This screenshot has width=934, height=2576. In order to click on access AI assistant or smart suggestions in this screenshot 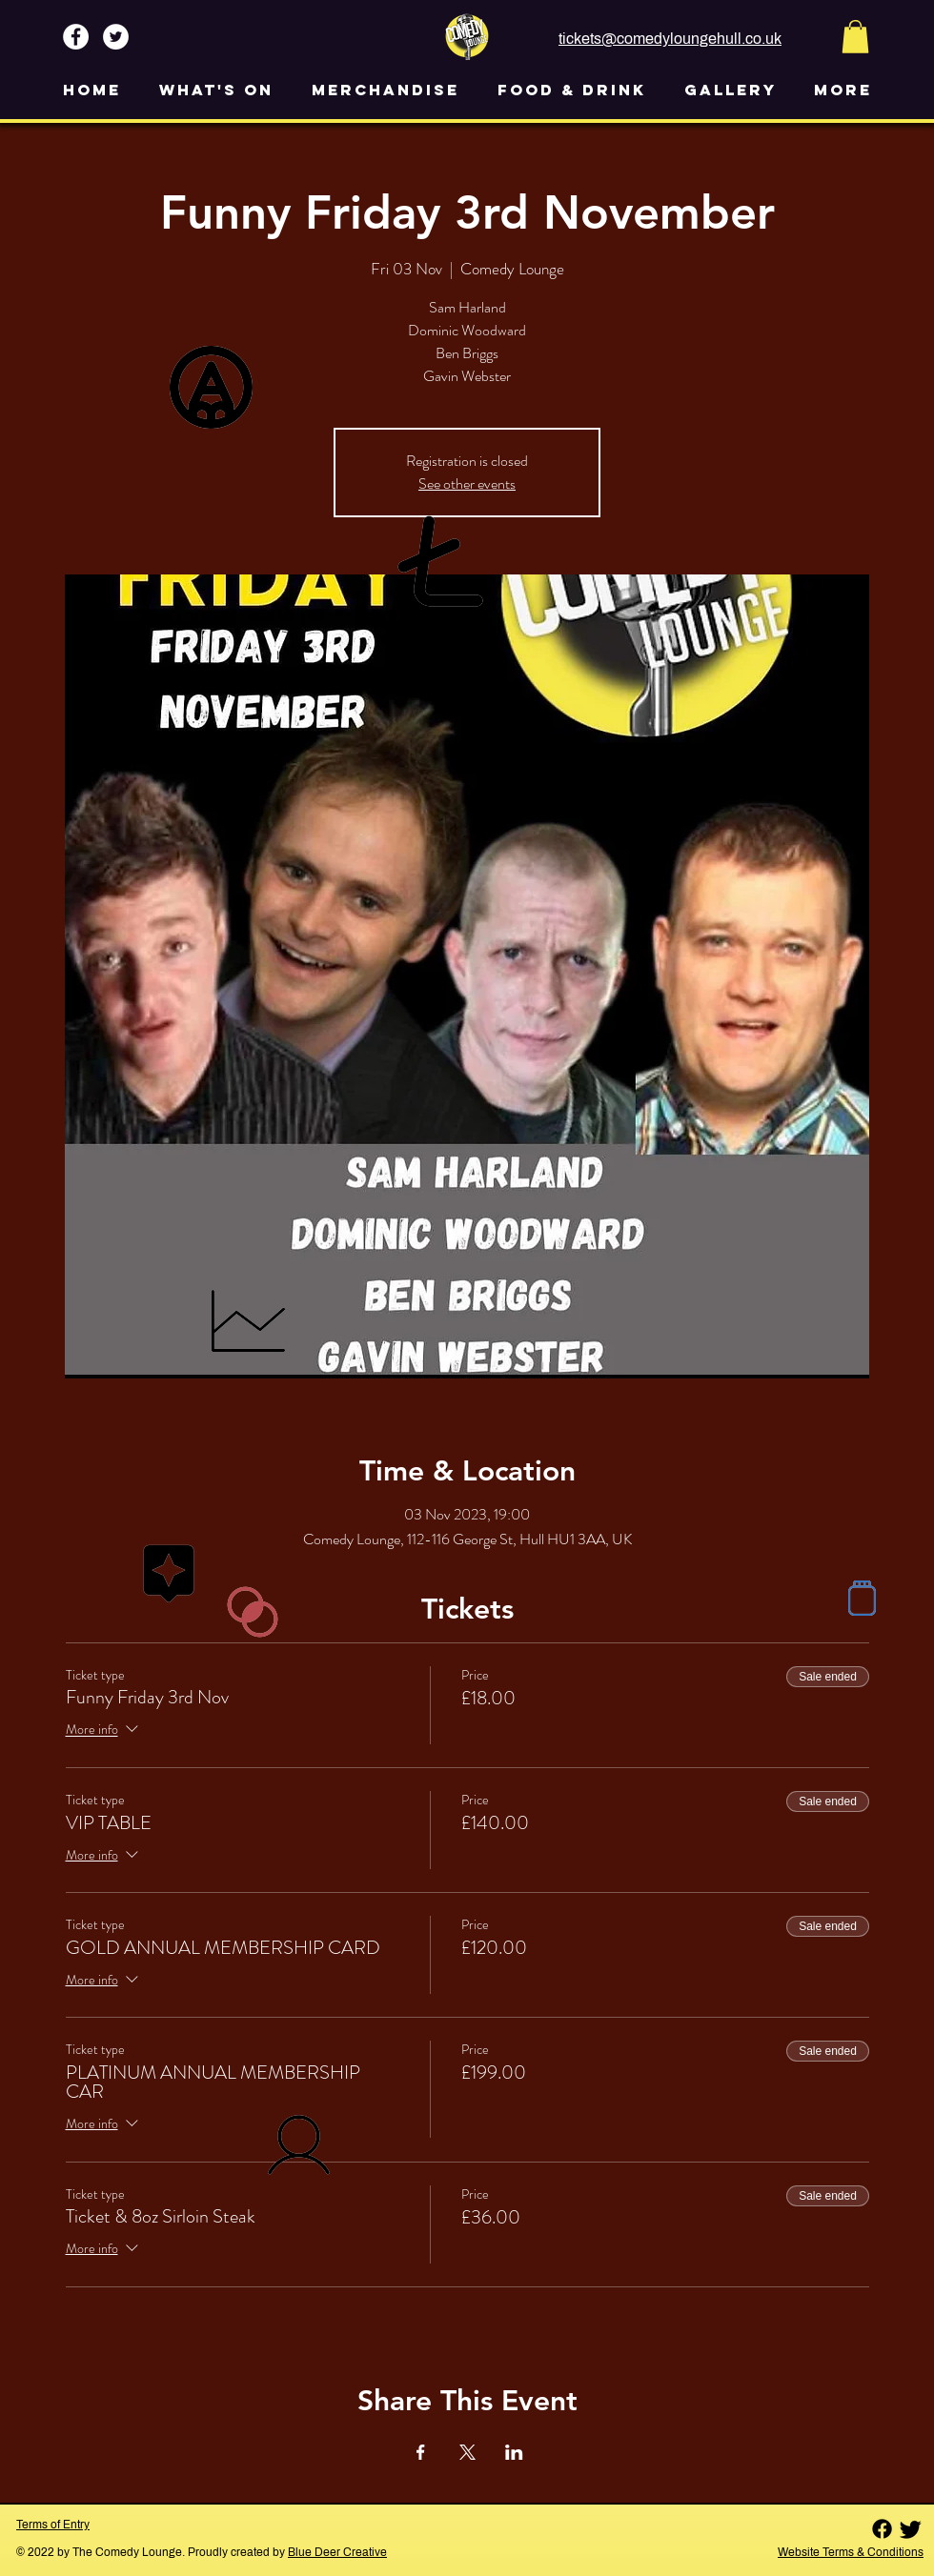, I will do `click(169, 1573)`.